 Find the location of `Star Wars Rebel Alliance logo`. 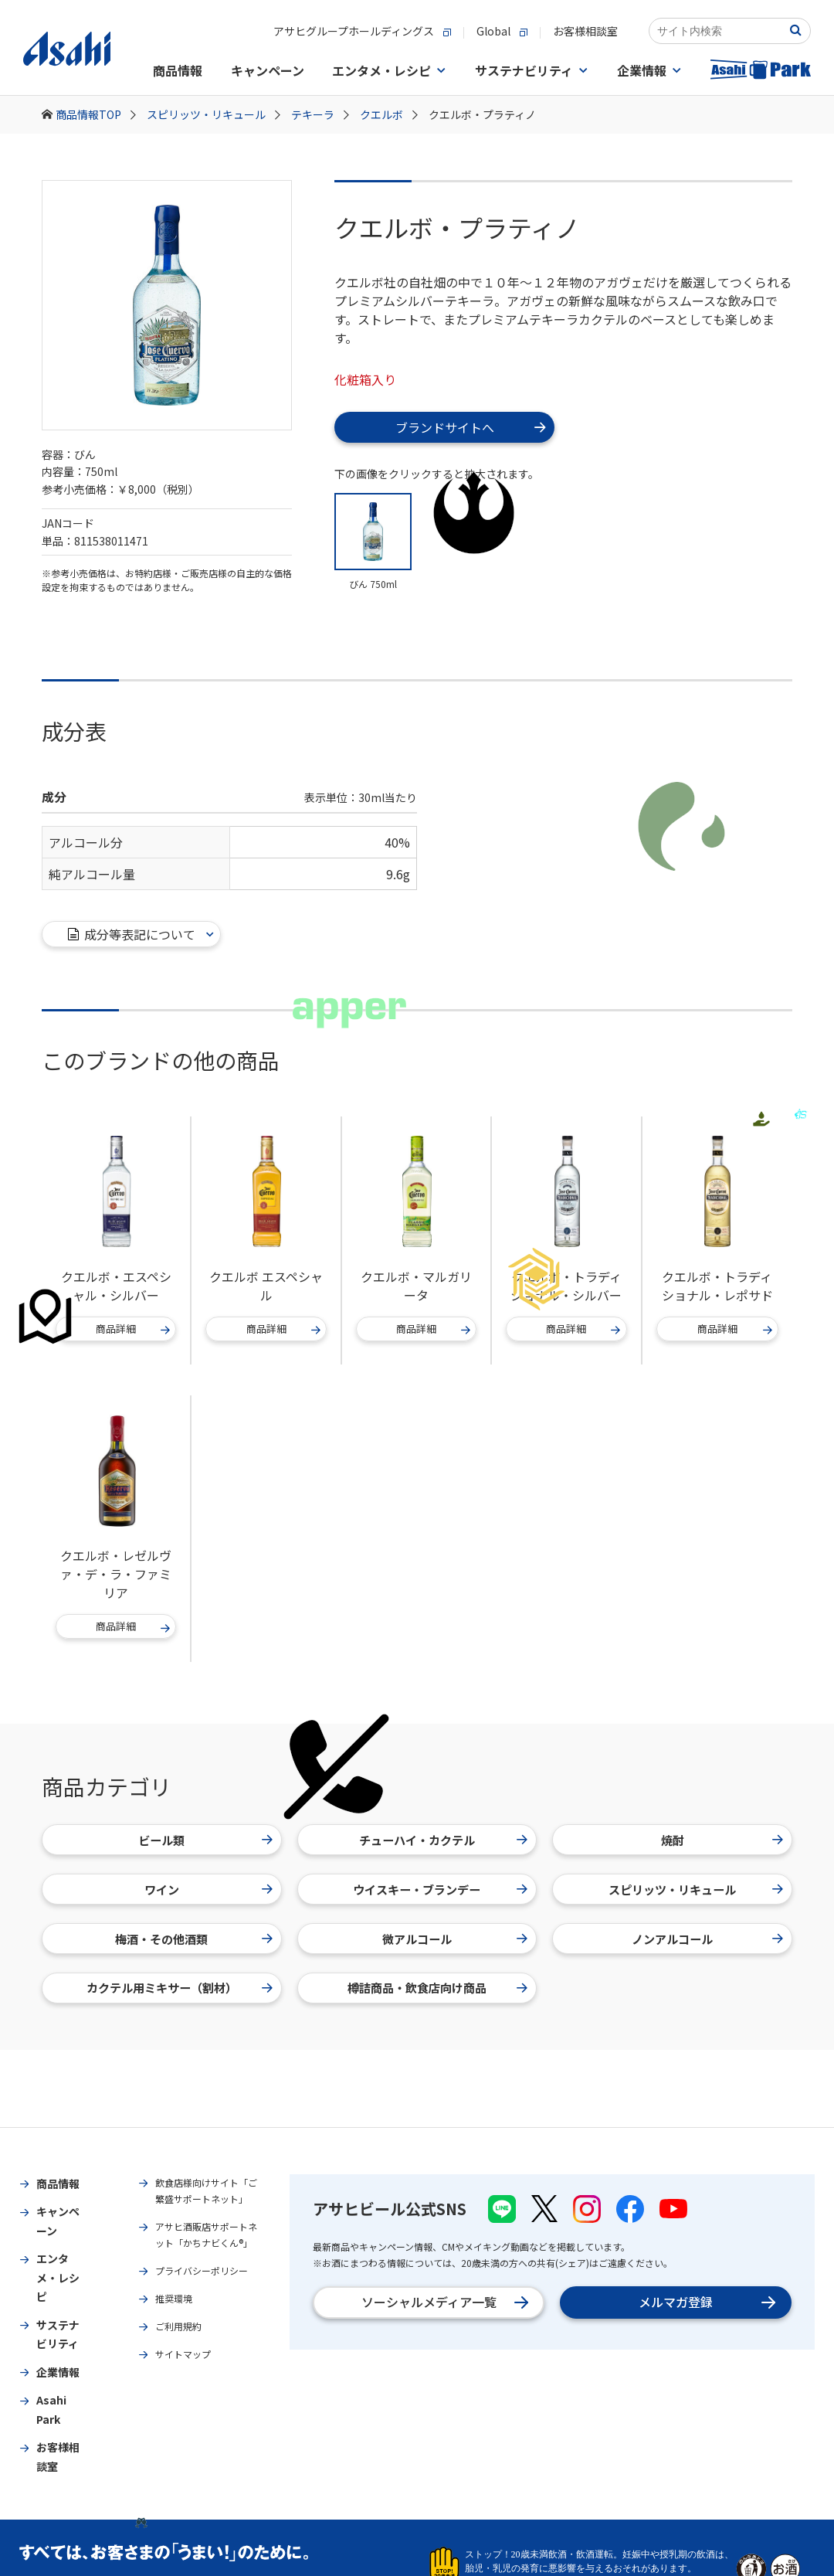

Star Wars Rebel Alliance logo is located at coordinates (473, 512).